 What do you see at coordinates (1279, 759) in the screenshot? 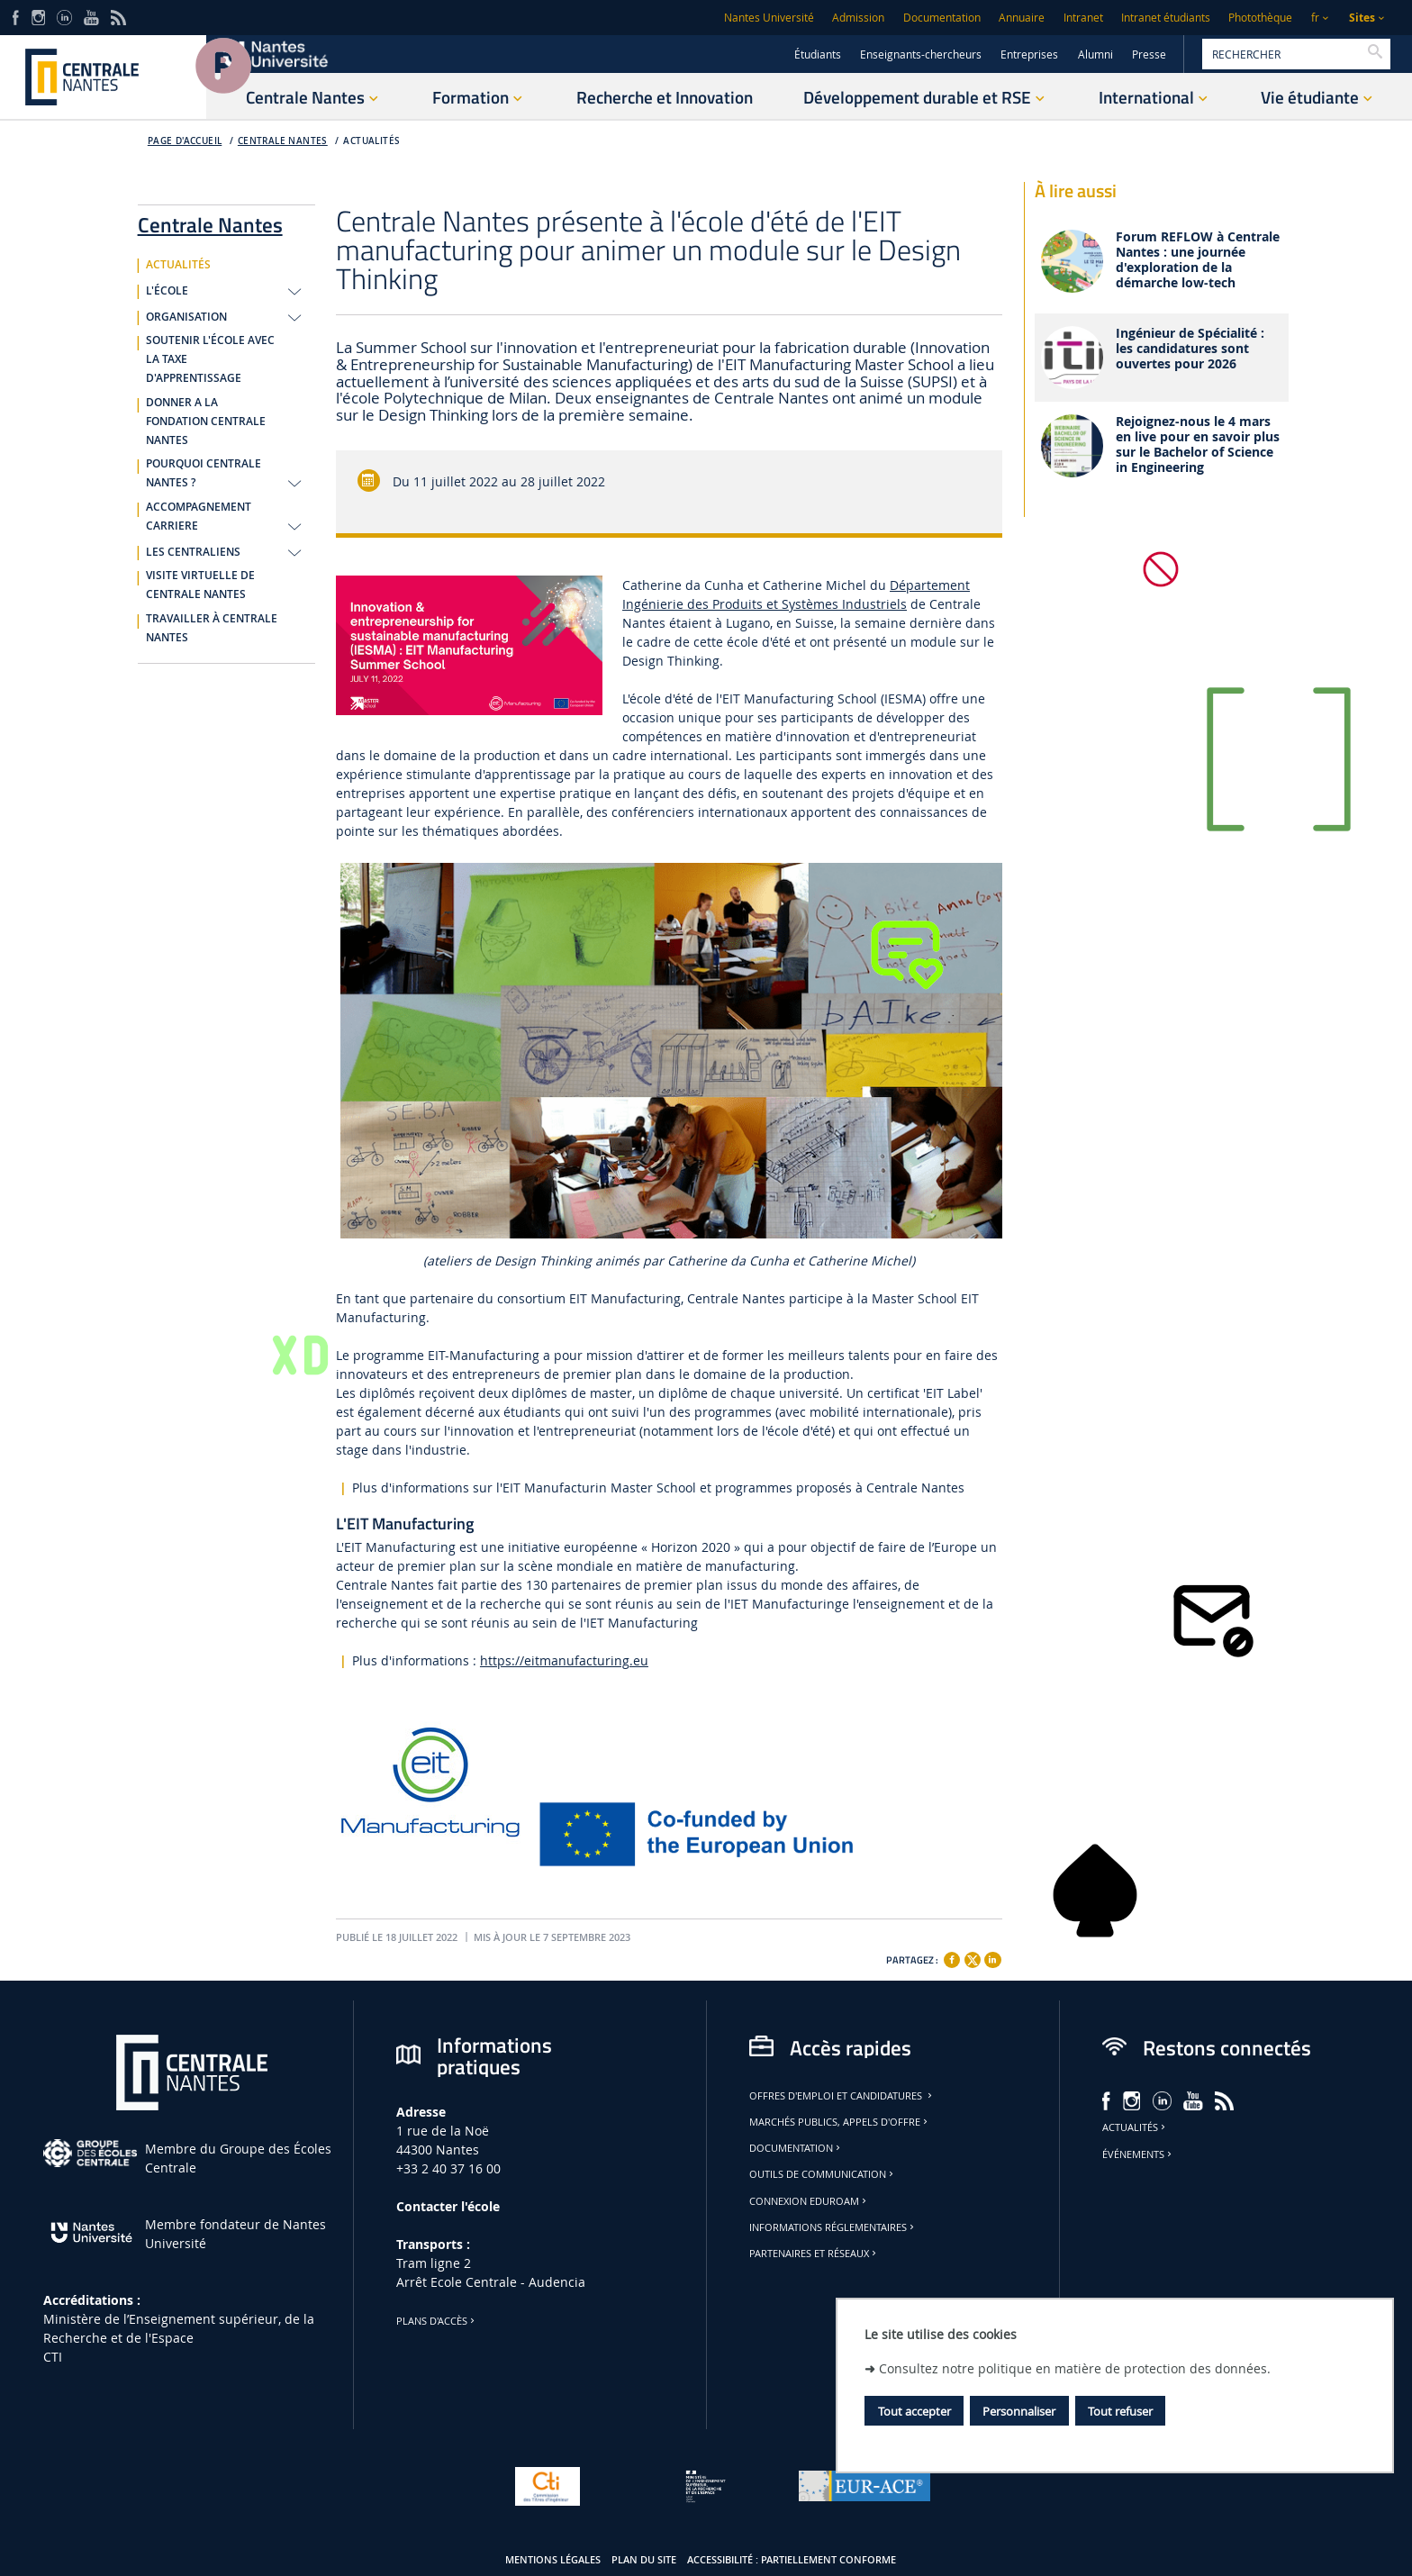
I see `insert code or text block` at bounding box center [1279, 759].